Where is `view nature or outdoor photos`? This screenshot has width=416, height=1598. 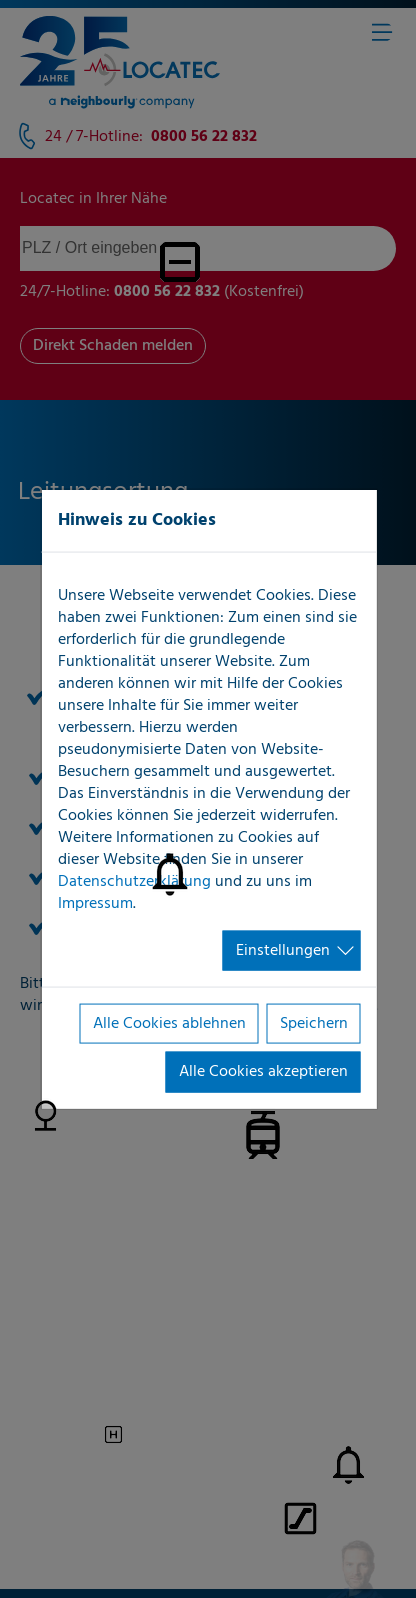
view nature or outdoor photos is located at coordinates (45, 1115).